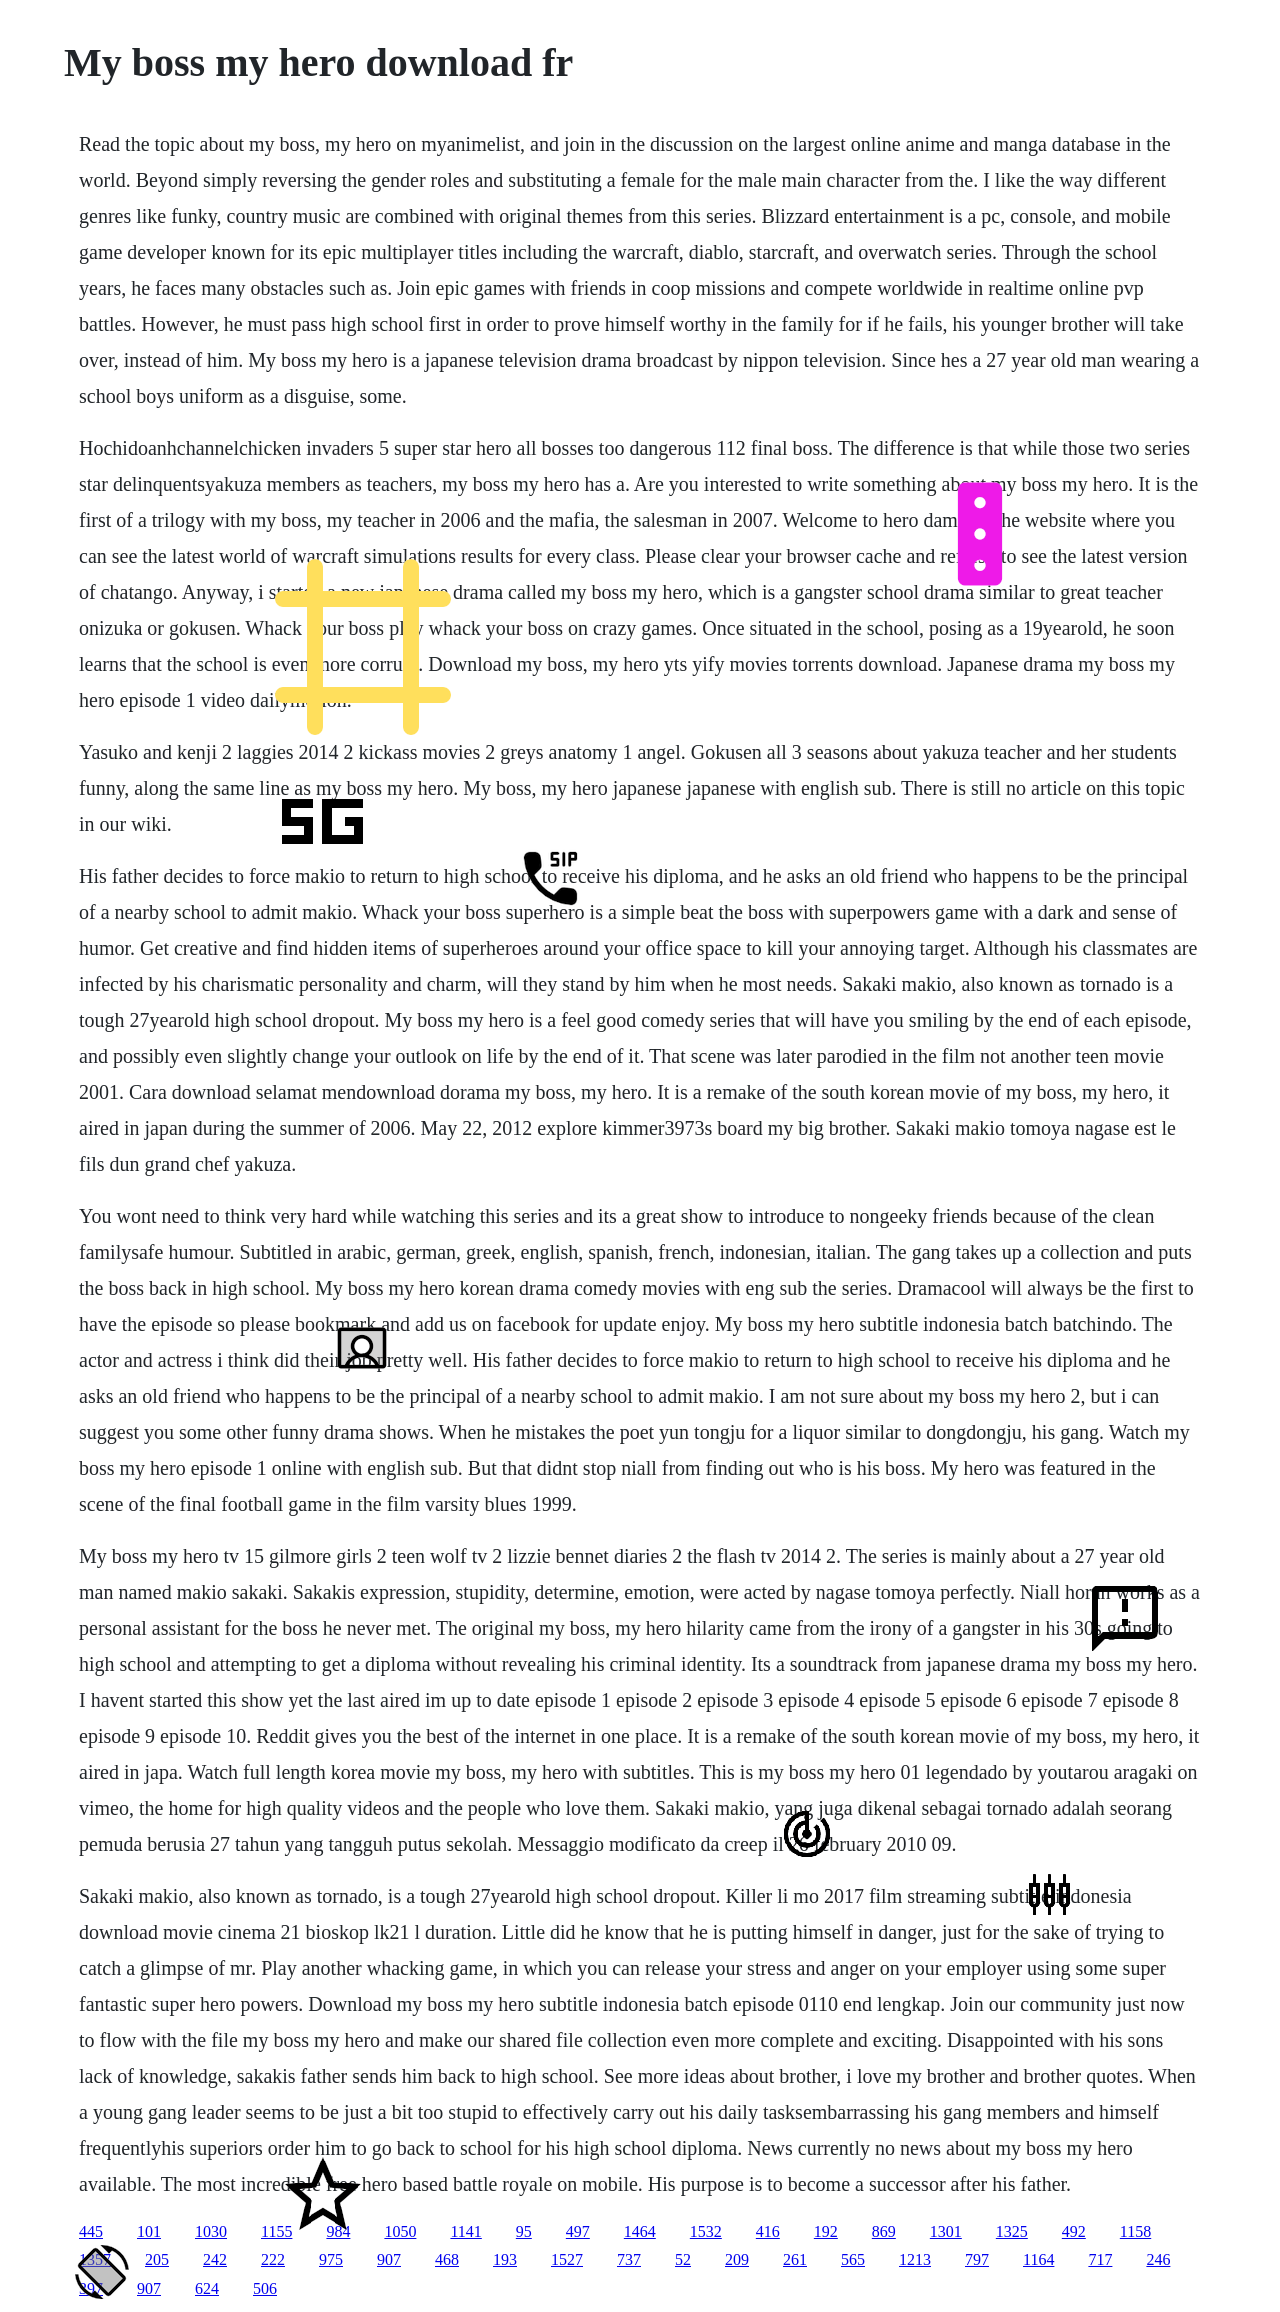 This screenshot has height=2312, width=1280. Describe the element at coordinates (322, 821) in the screenshot. I see `indicates 5G network connectivity status` at that location.